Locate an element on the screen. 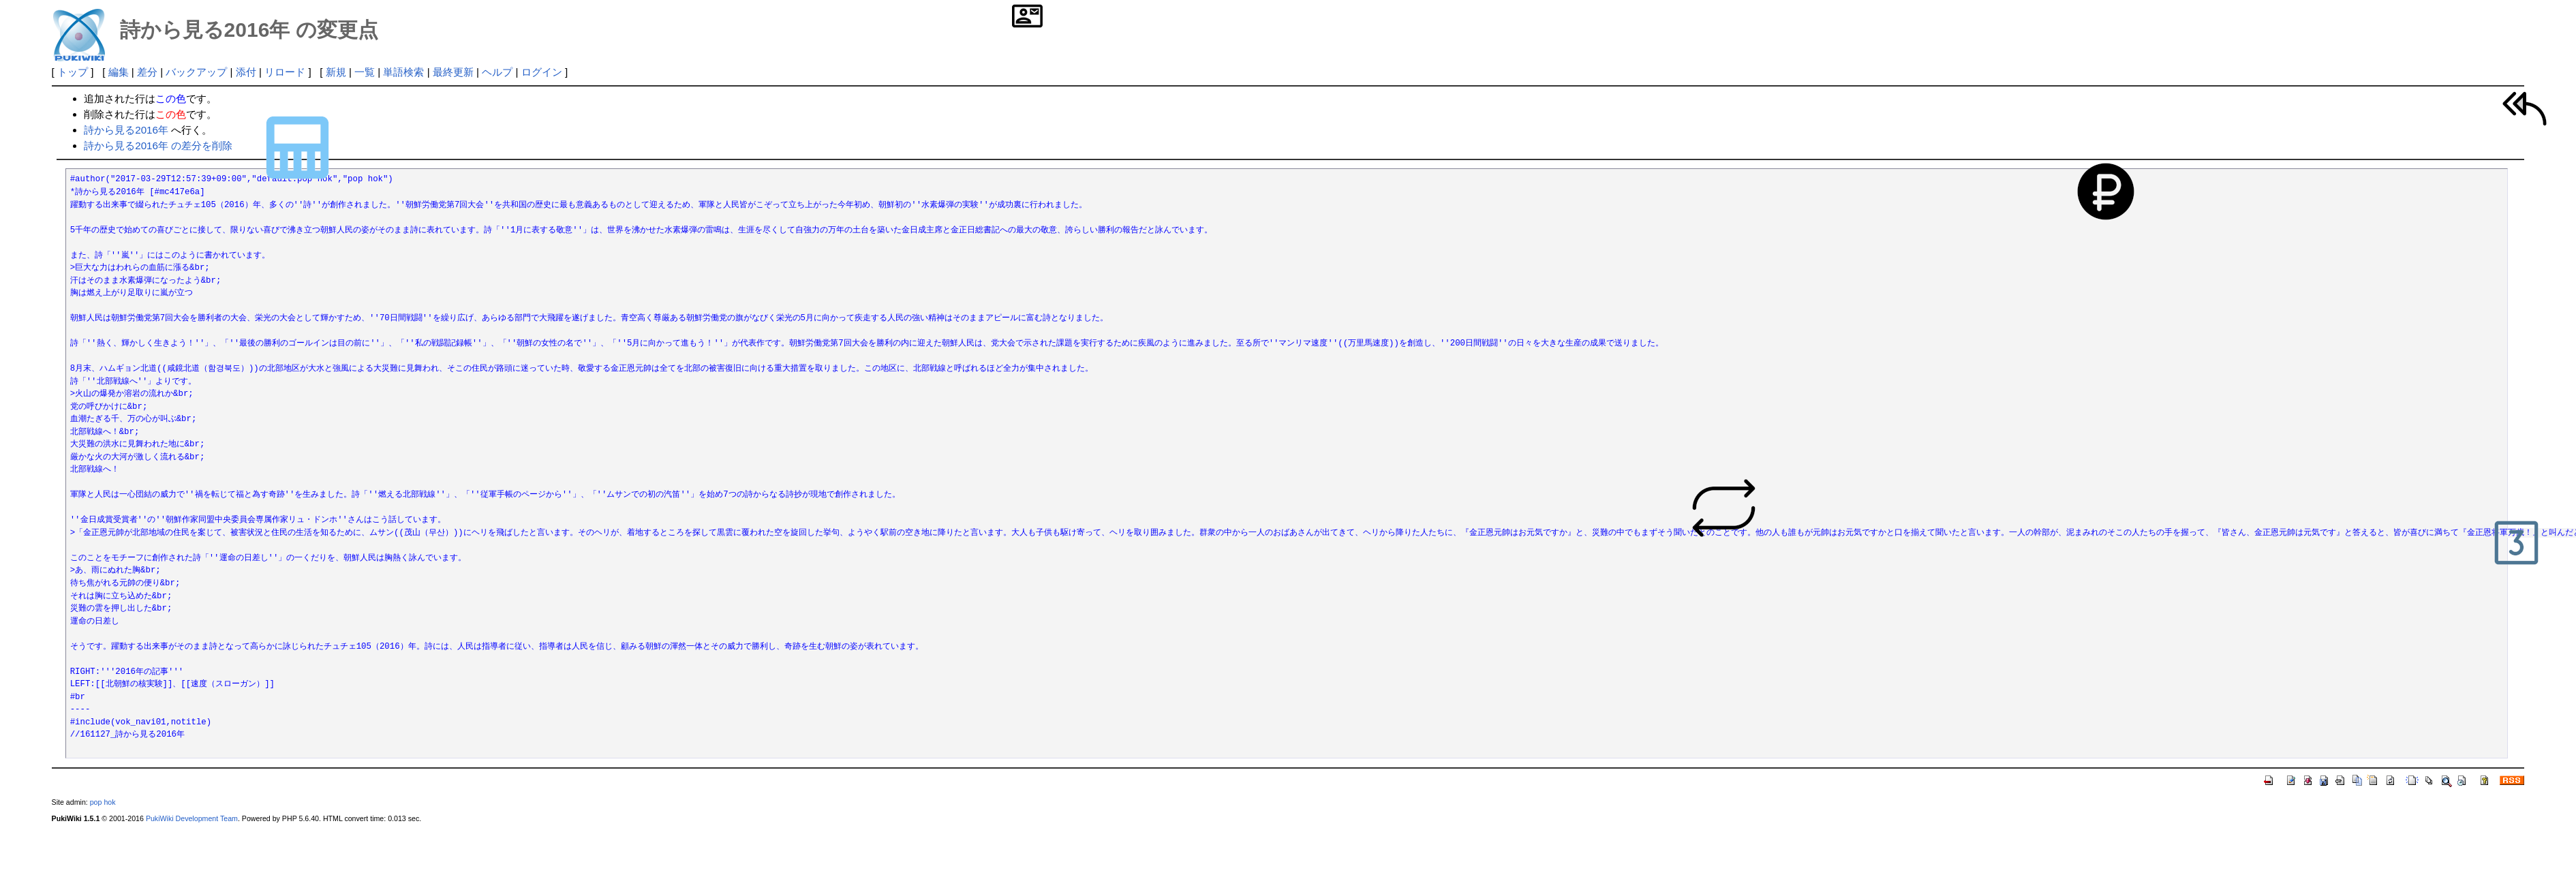 This screenshot has width=2576, height=892. reply all to a message or email is located at coordinates (2524, 108).